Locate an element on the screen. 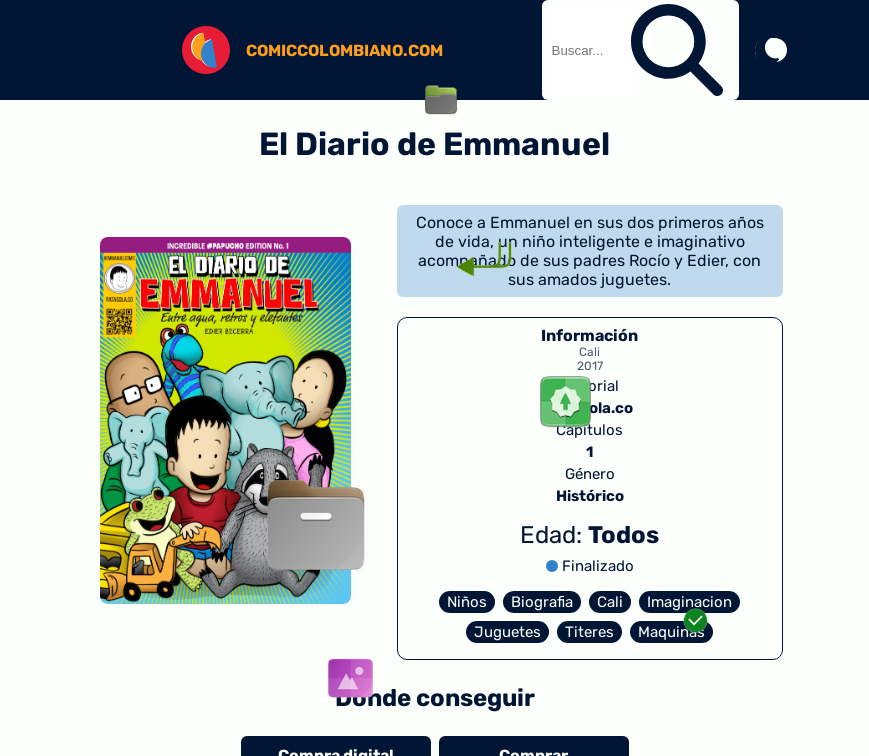 The width and height of the screenshot is (869, 756). open the file manager application is located at coordinates (316, 525).